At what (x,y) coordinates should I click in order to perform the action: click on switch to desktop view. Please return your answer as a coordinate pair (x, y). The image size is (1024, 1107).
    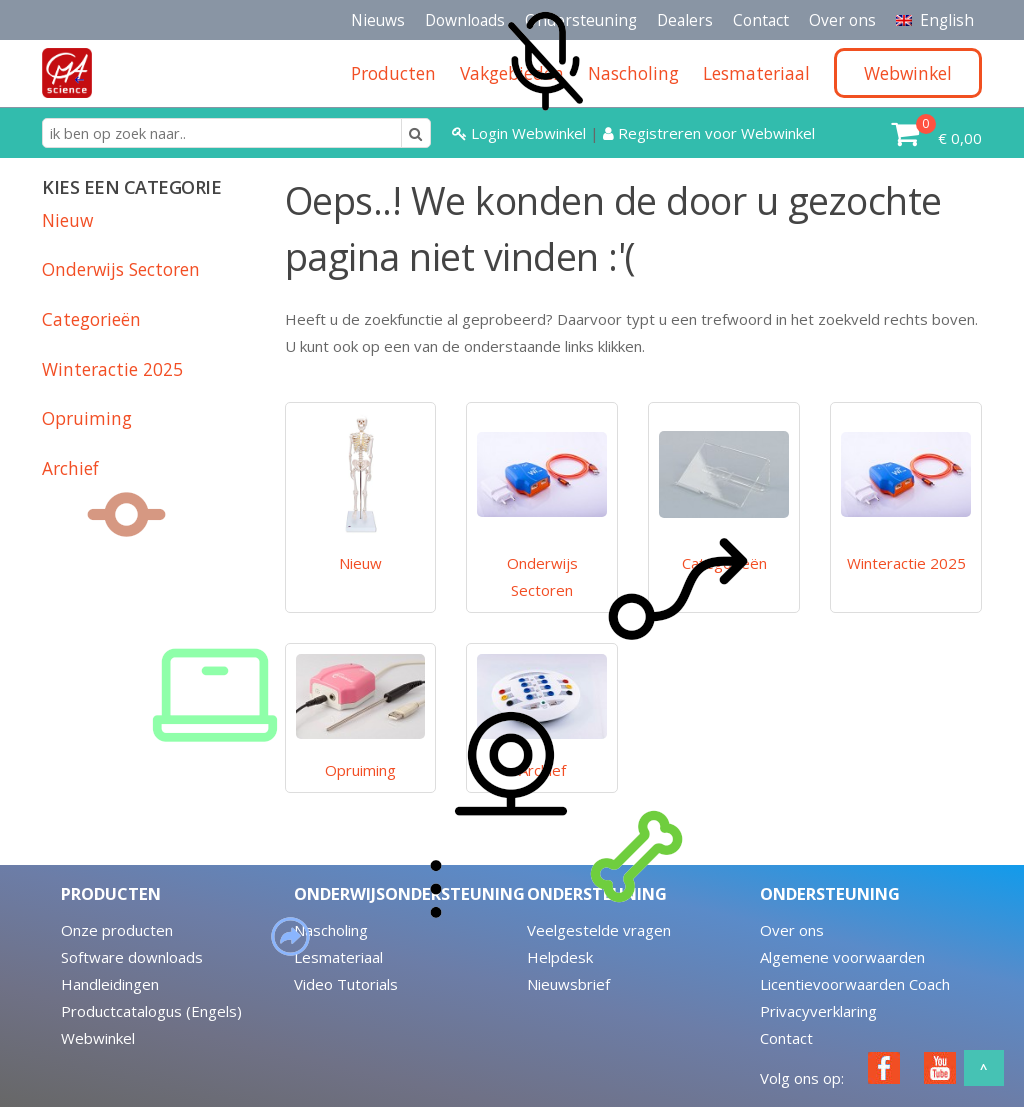
    Looking at the image, I should click on (215, 693).